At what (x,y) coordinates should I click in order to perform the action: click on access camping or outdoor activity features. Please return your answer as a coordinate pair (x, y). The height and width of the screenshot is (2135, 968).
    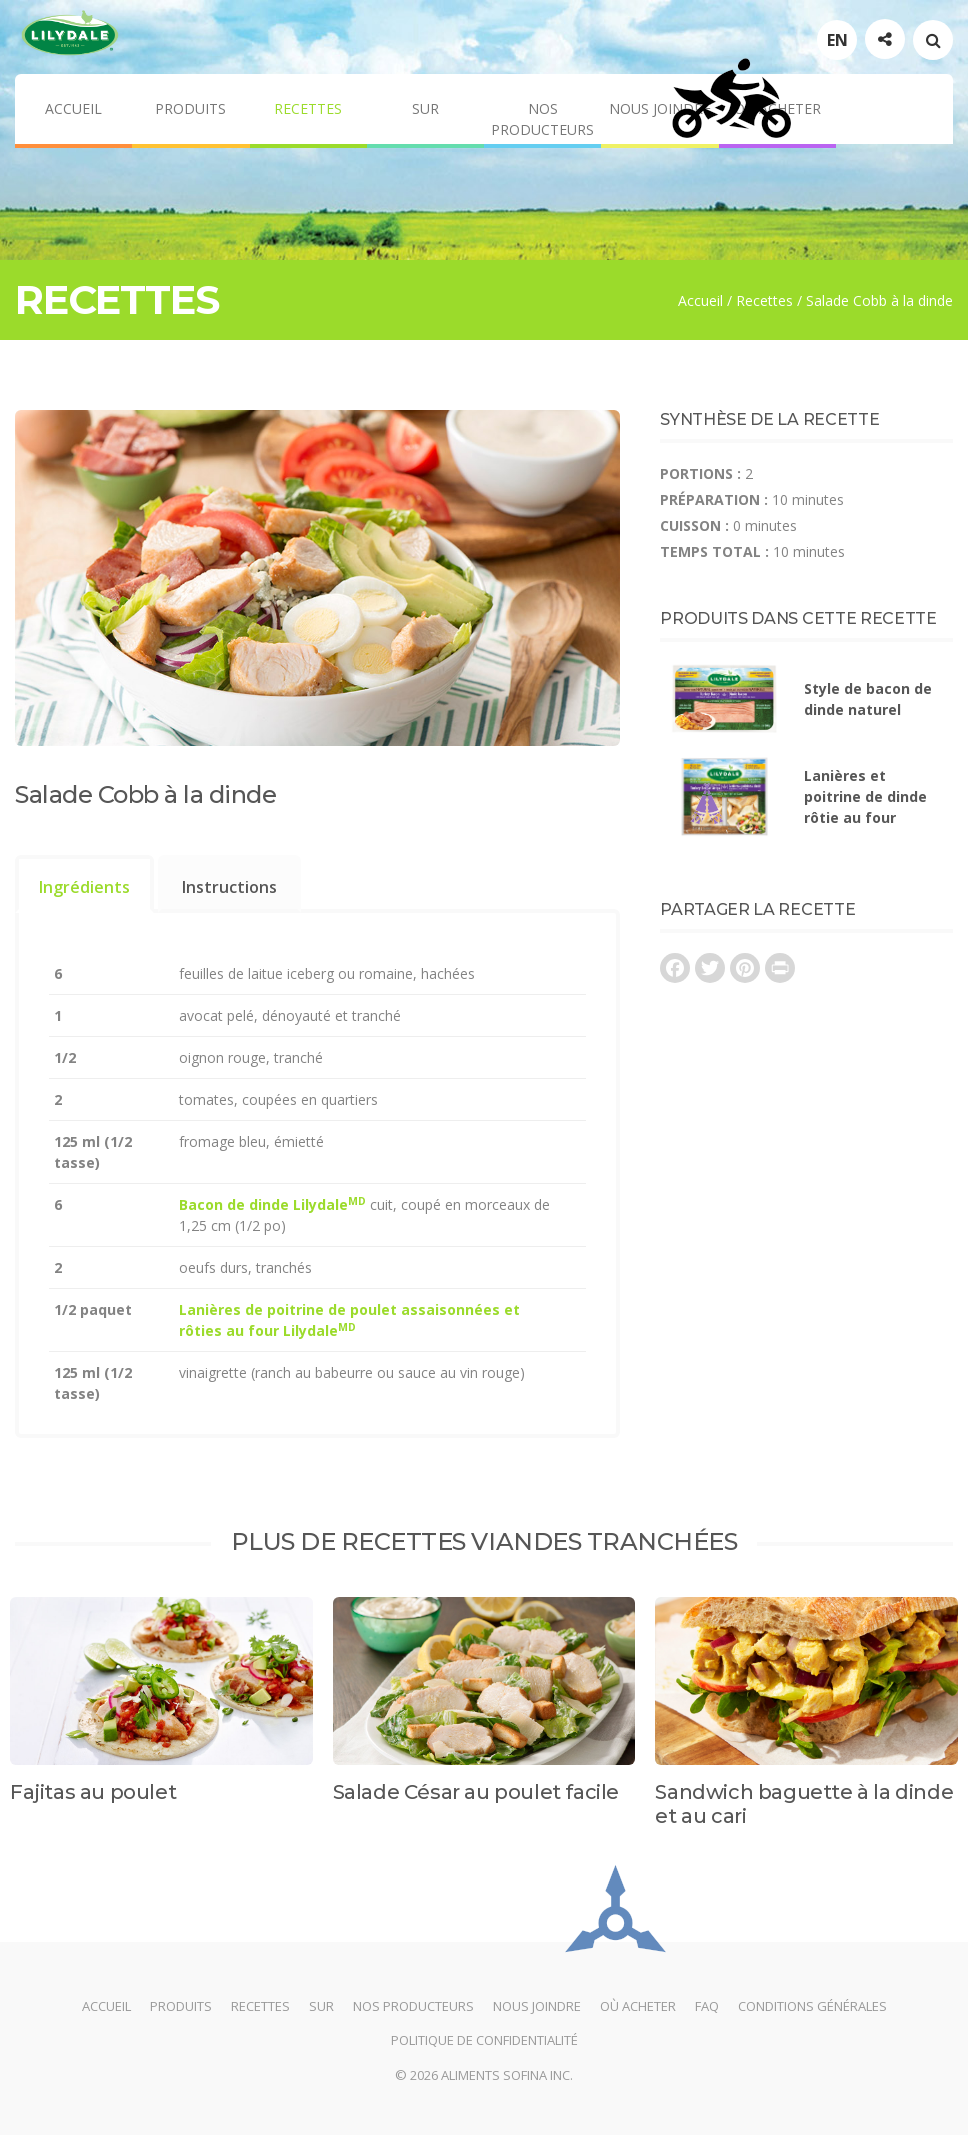
    Looking at the image, I should click on (707, 804).